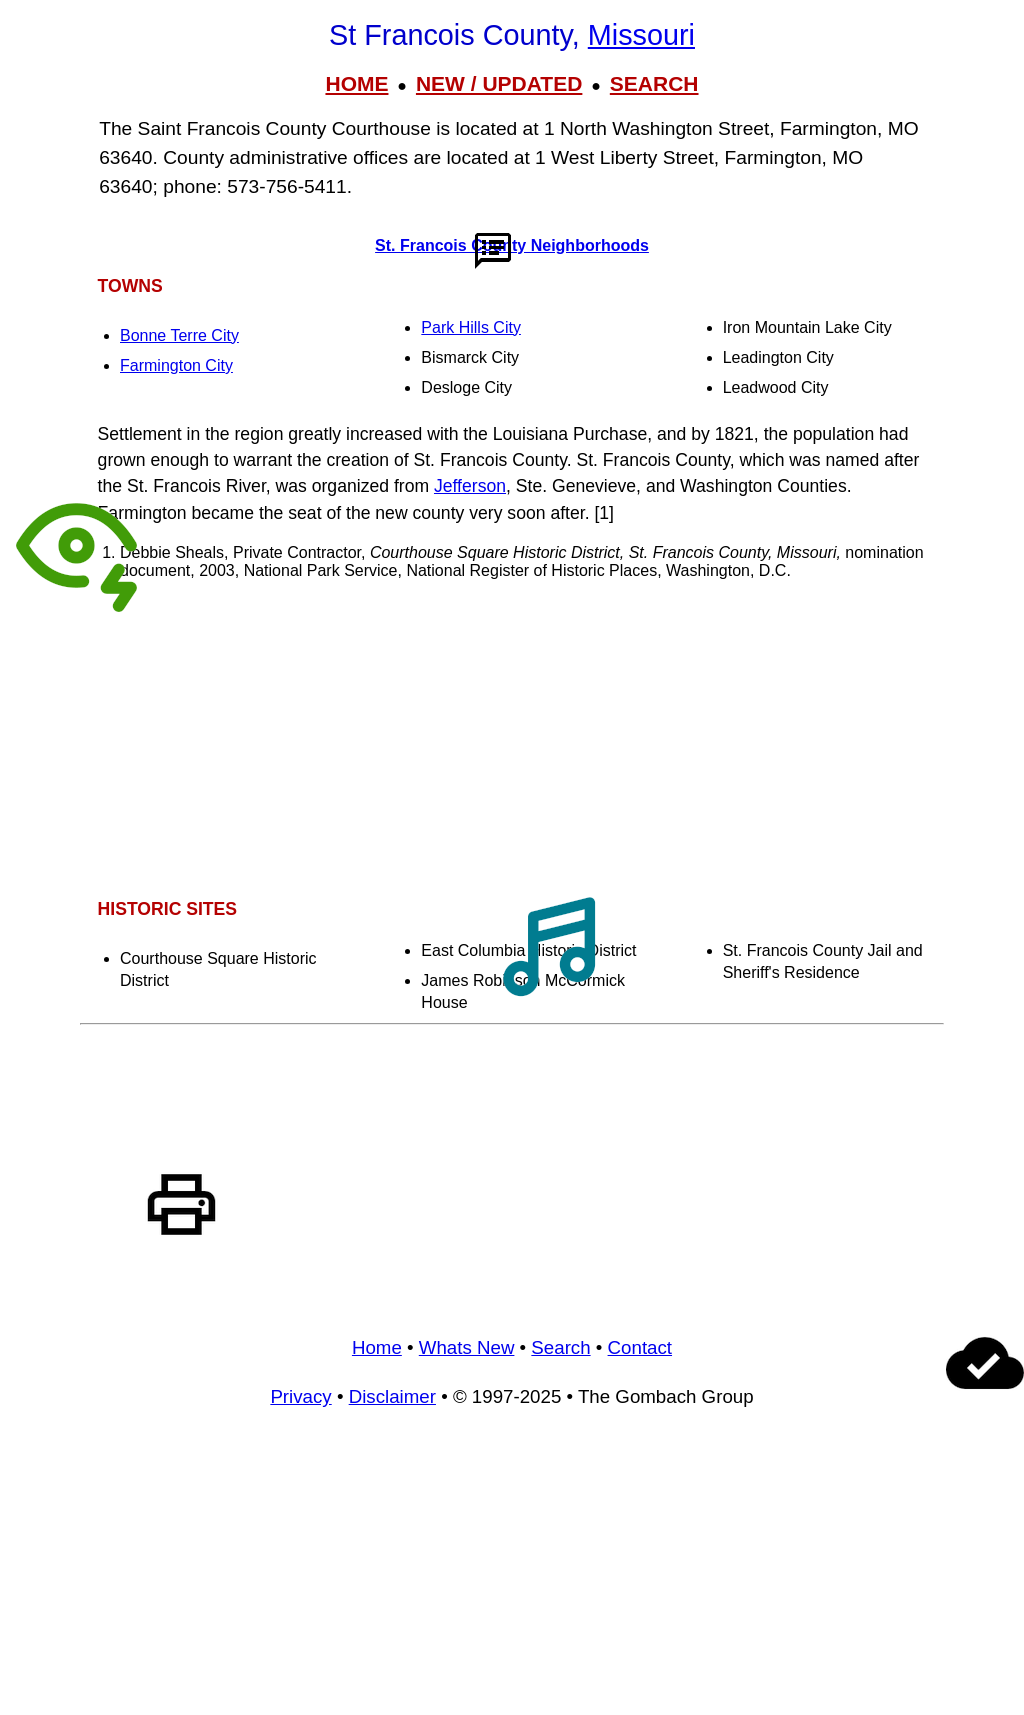 Image resolution: width=1024 pixels, height=1715 pixels. I want to click on print this document, so click(181, 1204).